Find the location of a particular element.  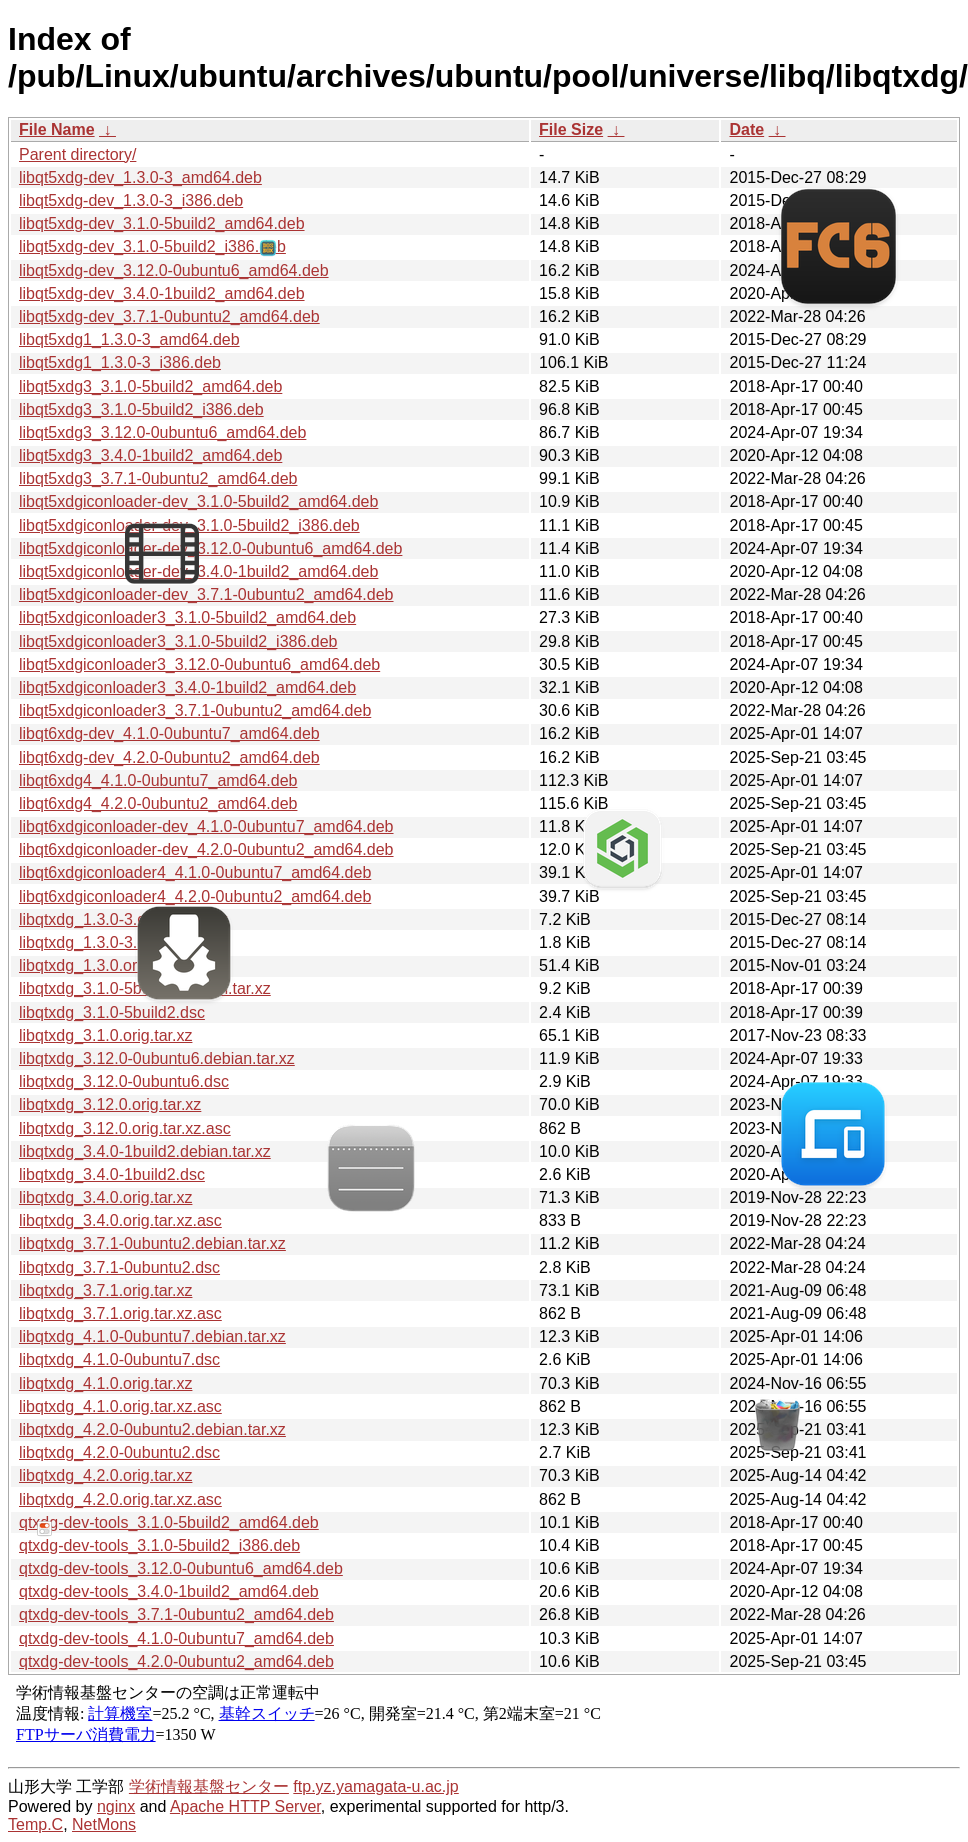

connect and sync devices with zorin connect is located at coordinates (833, 1134).